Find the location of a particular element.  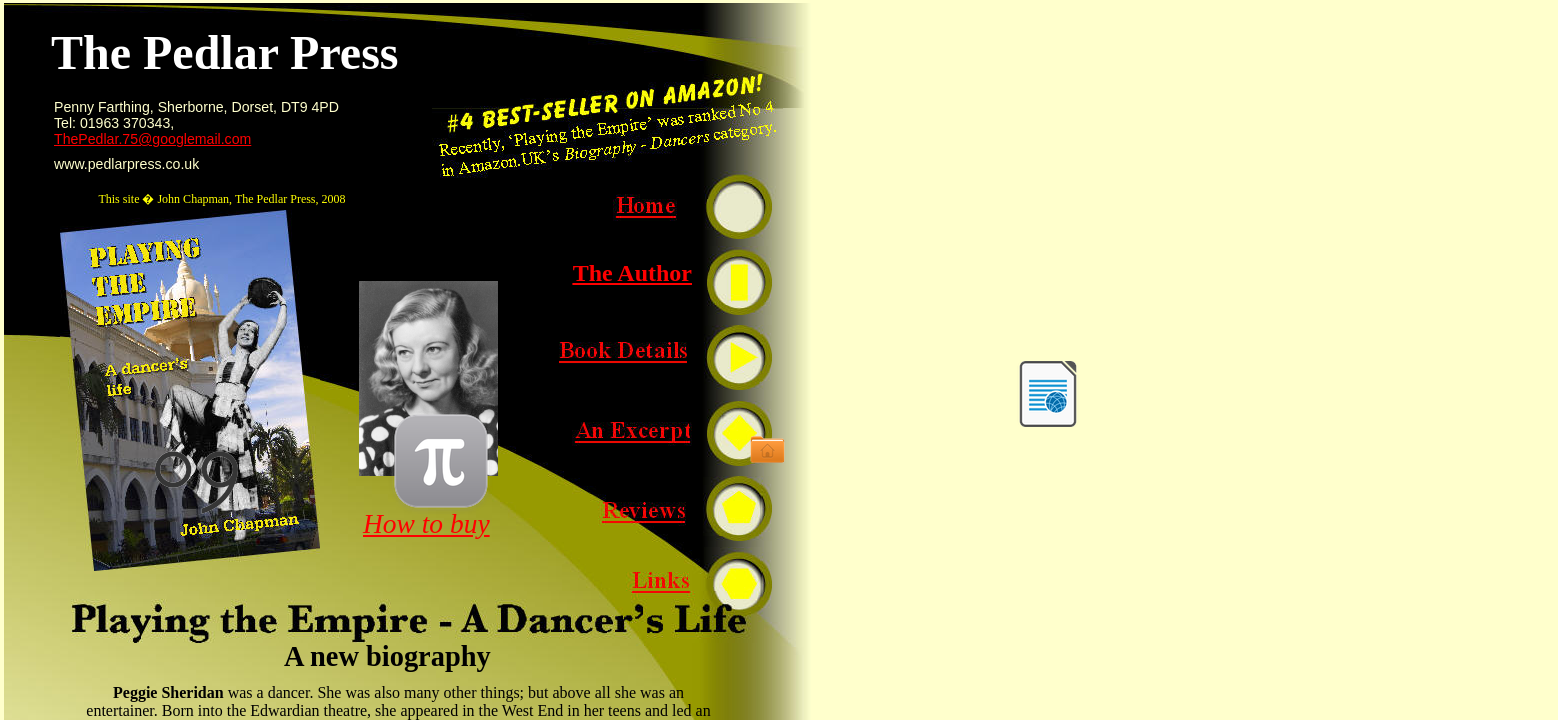

open mathematics or calculator application is located at coordinates (441, 461).